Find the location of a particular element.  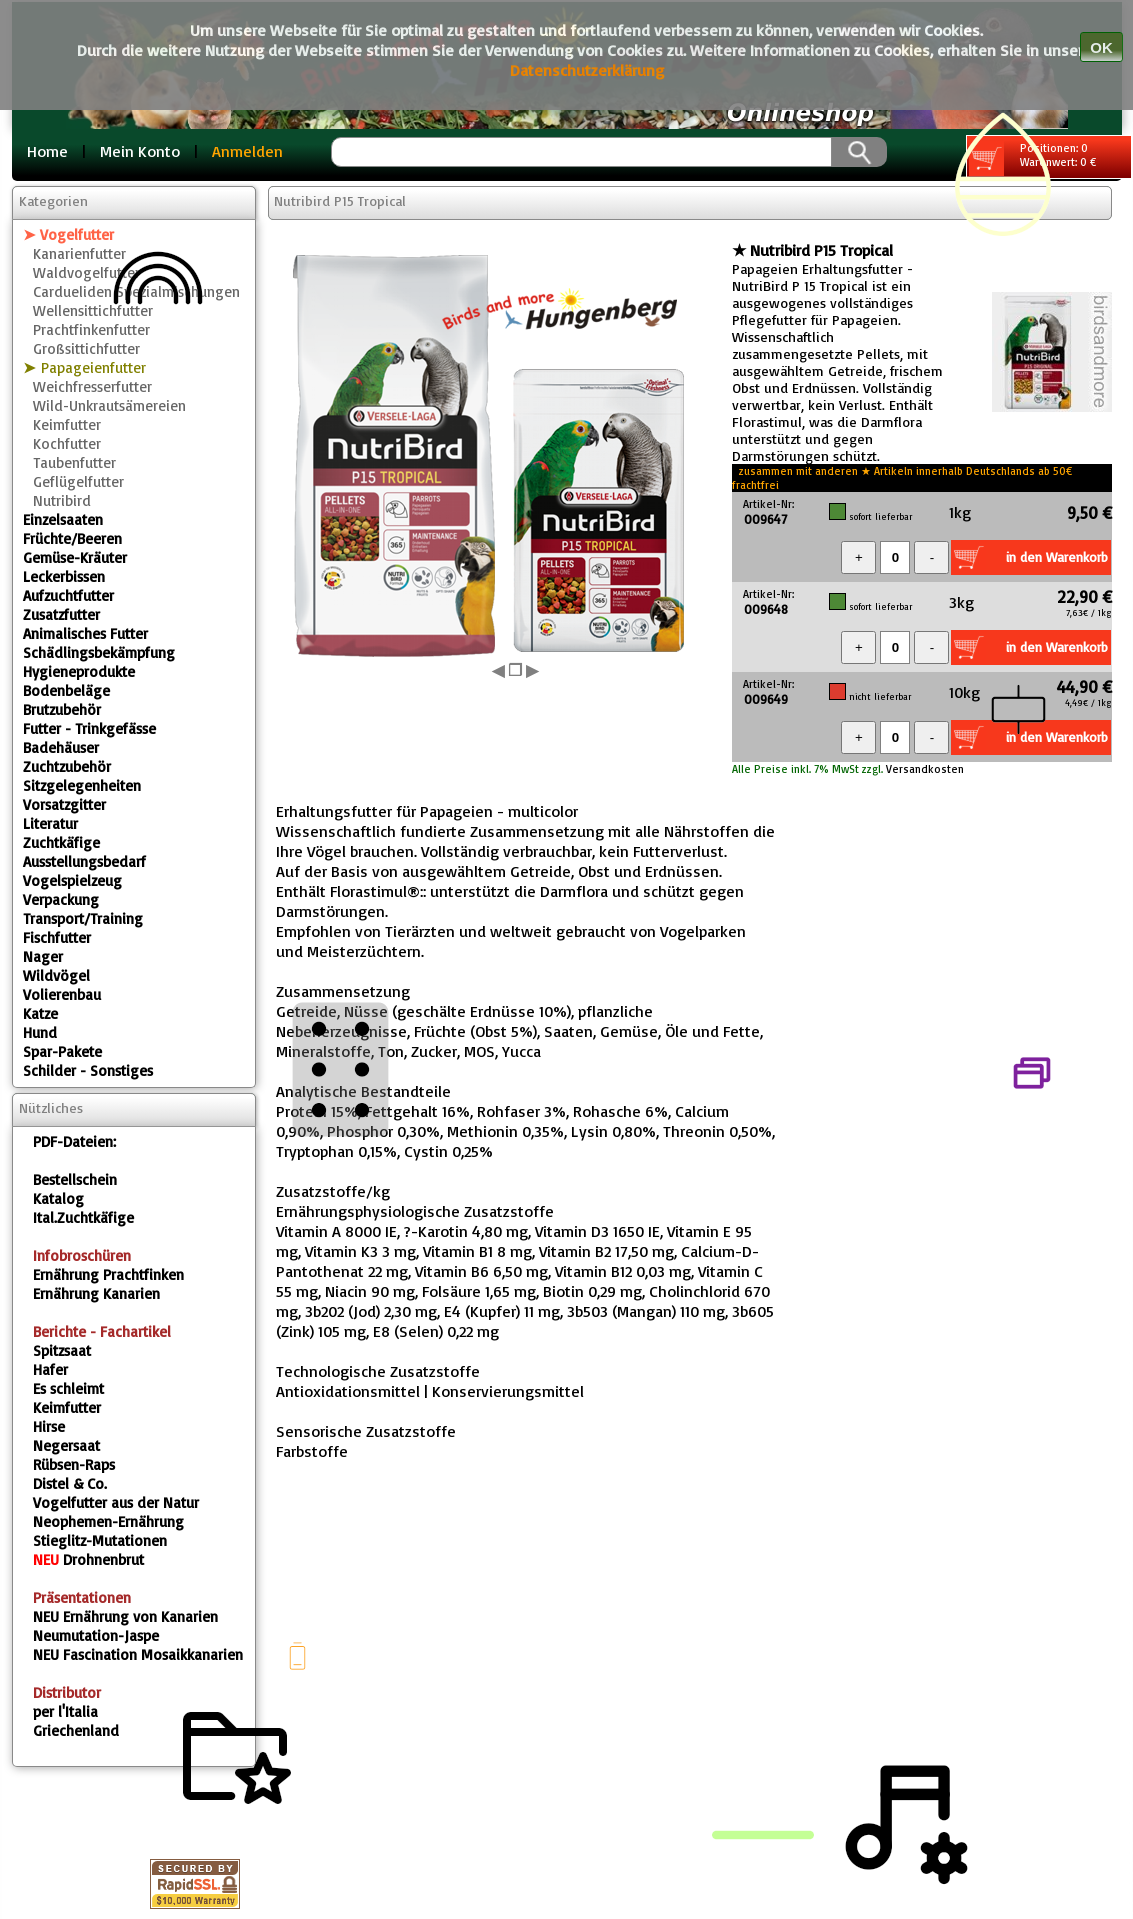

view open browser windows is located at coordinates (1032, 1073).